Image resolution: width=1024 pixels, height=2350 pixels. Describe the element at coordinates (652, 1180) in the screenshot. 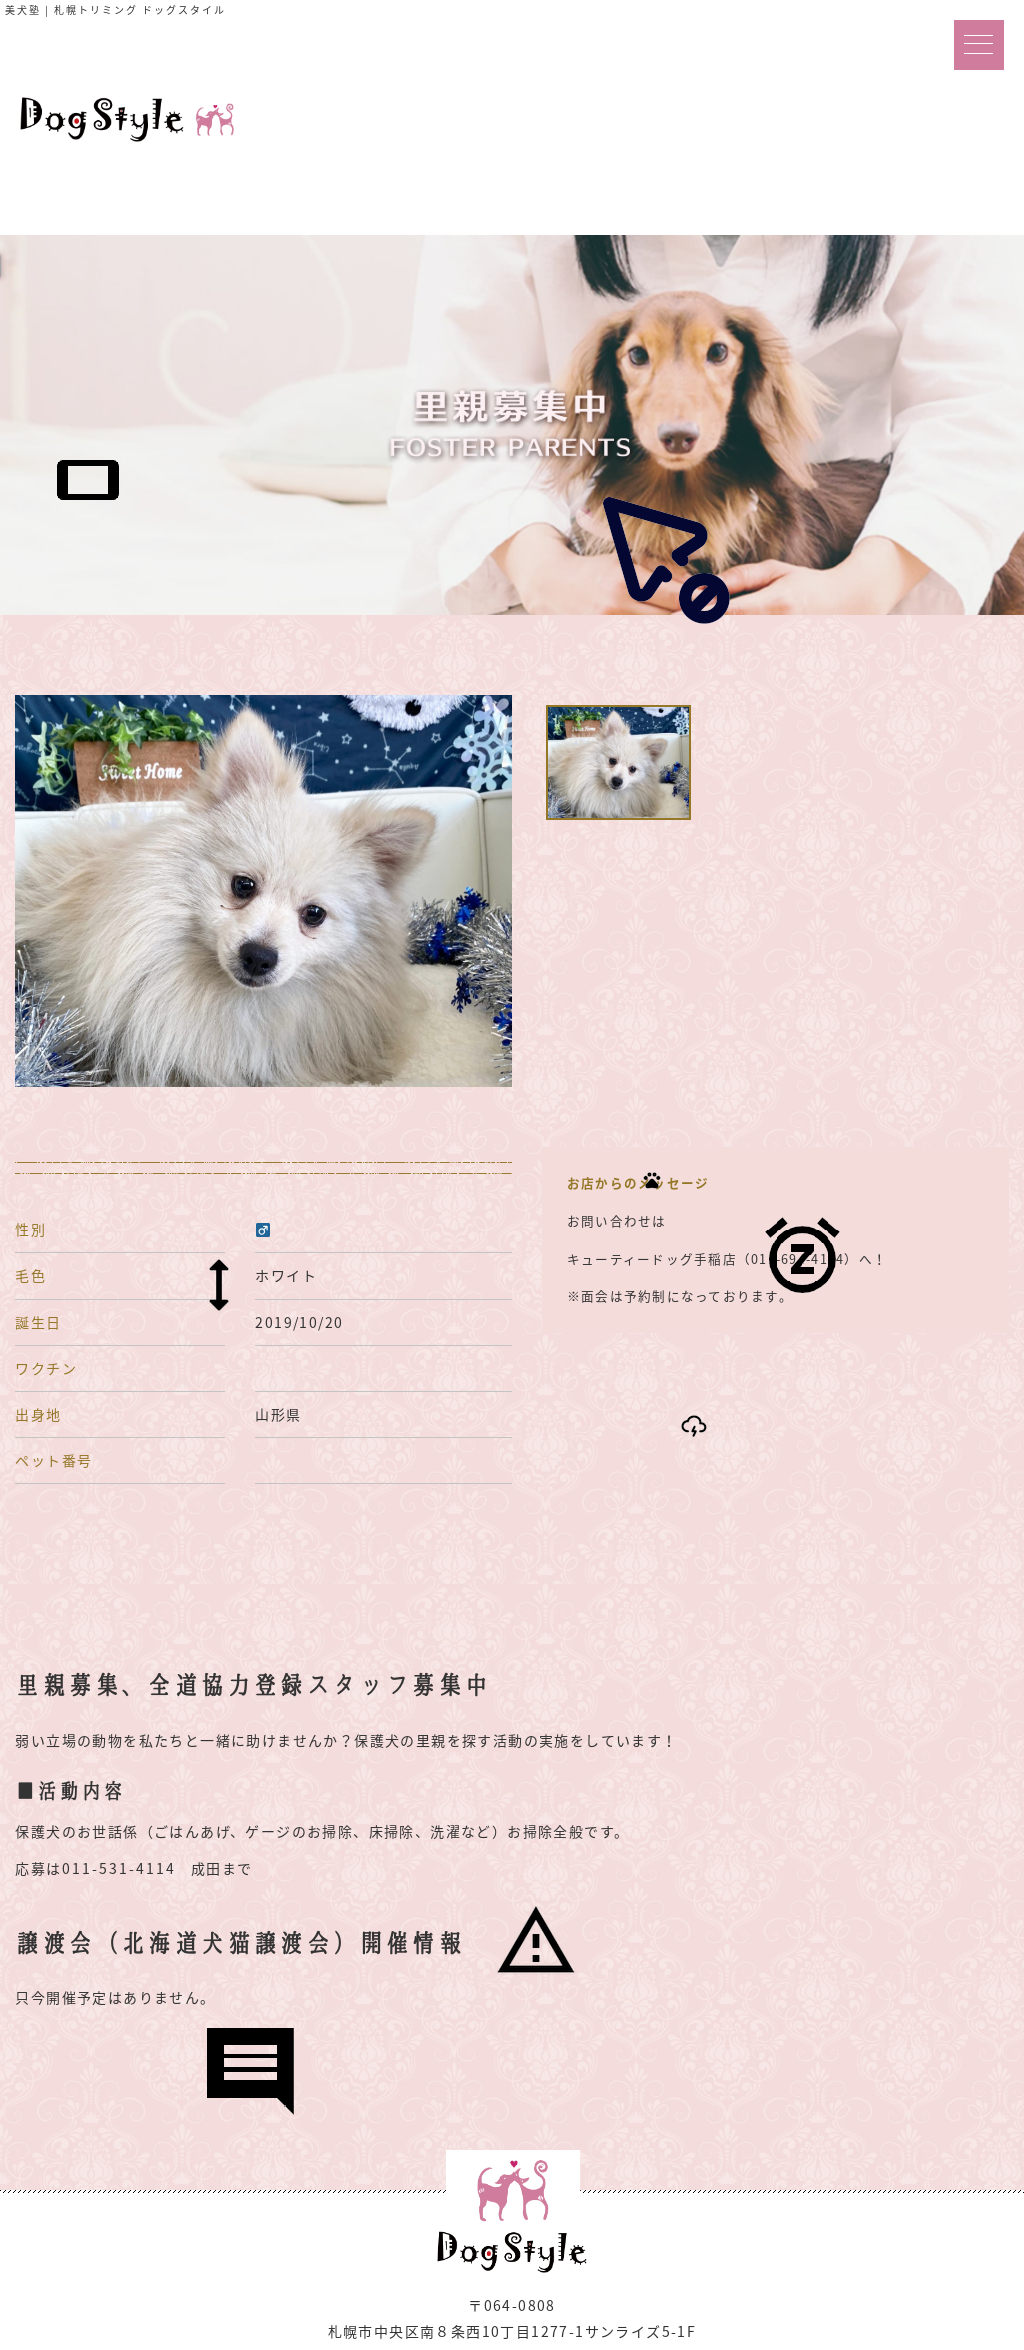

I see `access pet-related features or settings` at that location.